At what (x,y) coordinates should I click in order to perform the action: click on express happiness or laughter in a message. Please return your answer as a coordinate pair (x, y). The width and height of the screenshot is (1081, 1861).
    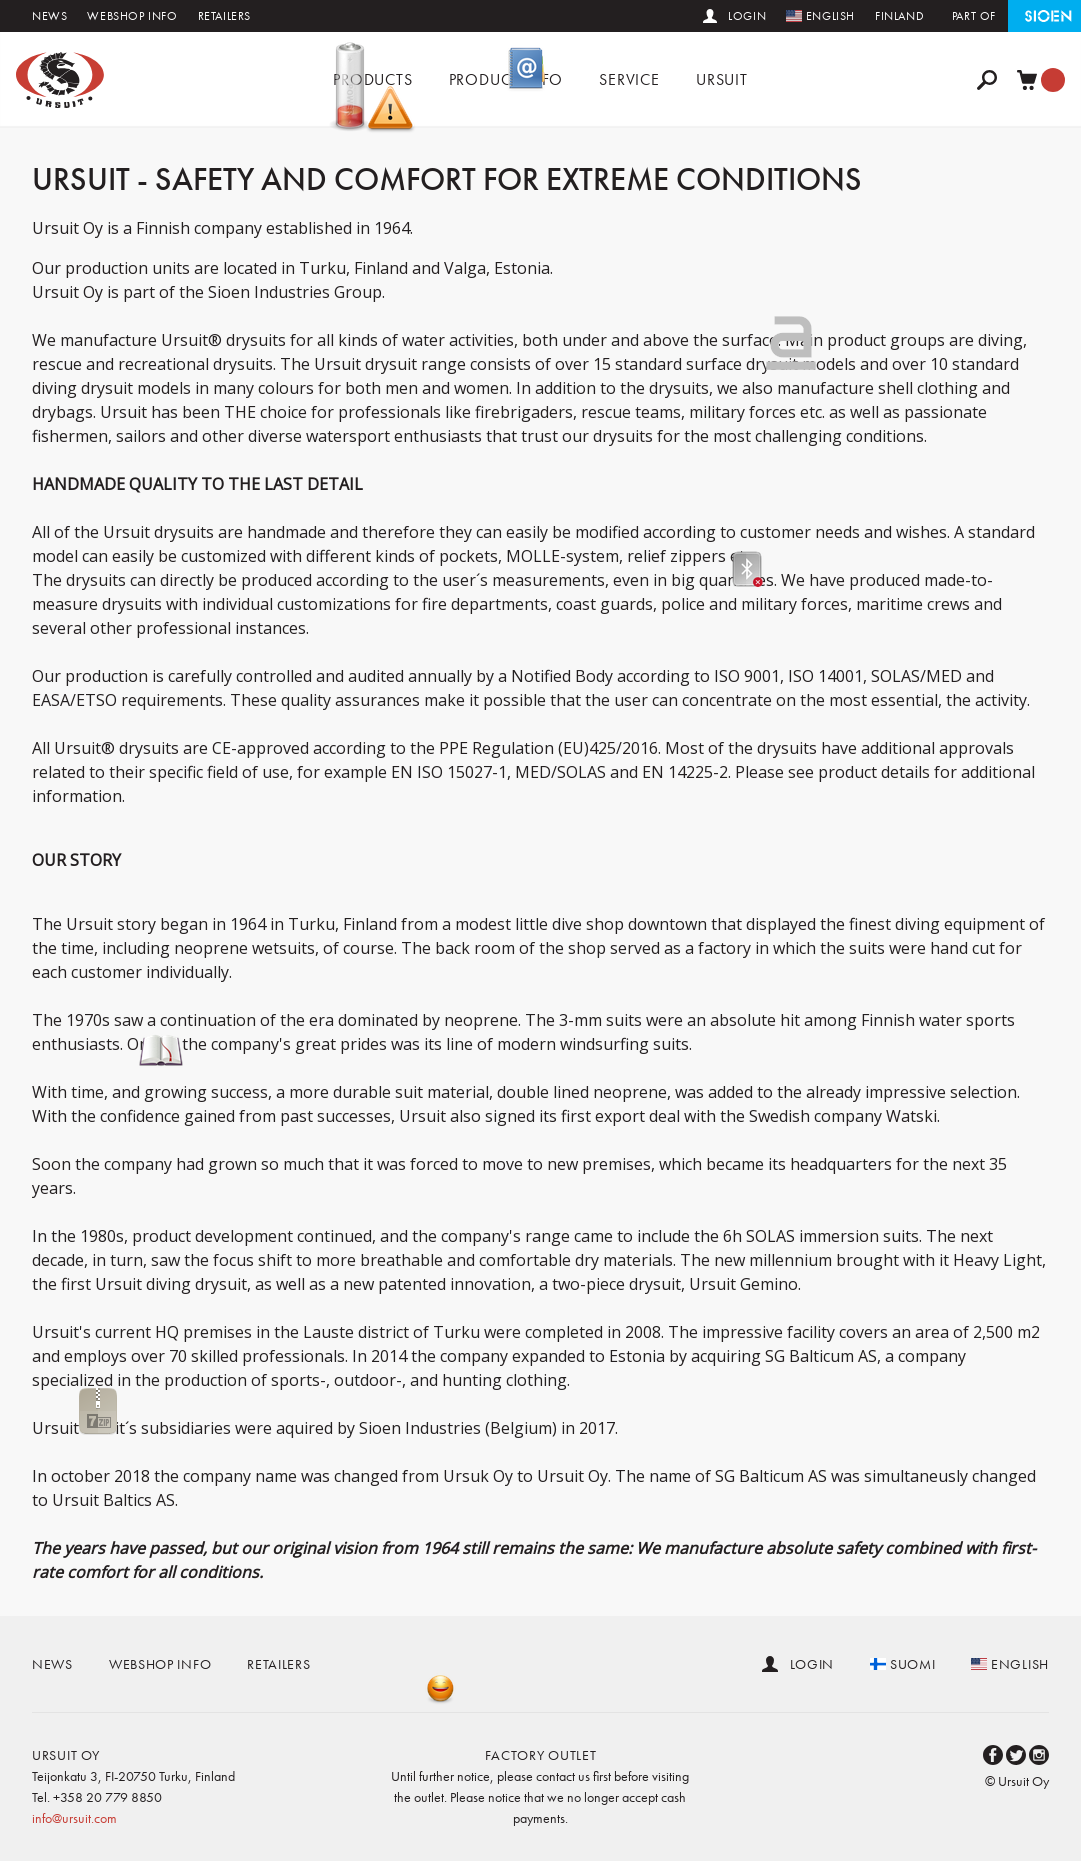
    Looking at the image, I should click on (440, 1689).